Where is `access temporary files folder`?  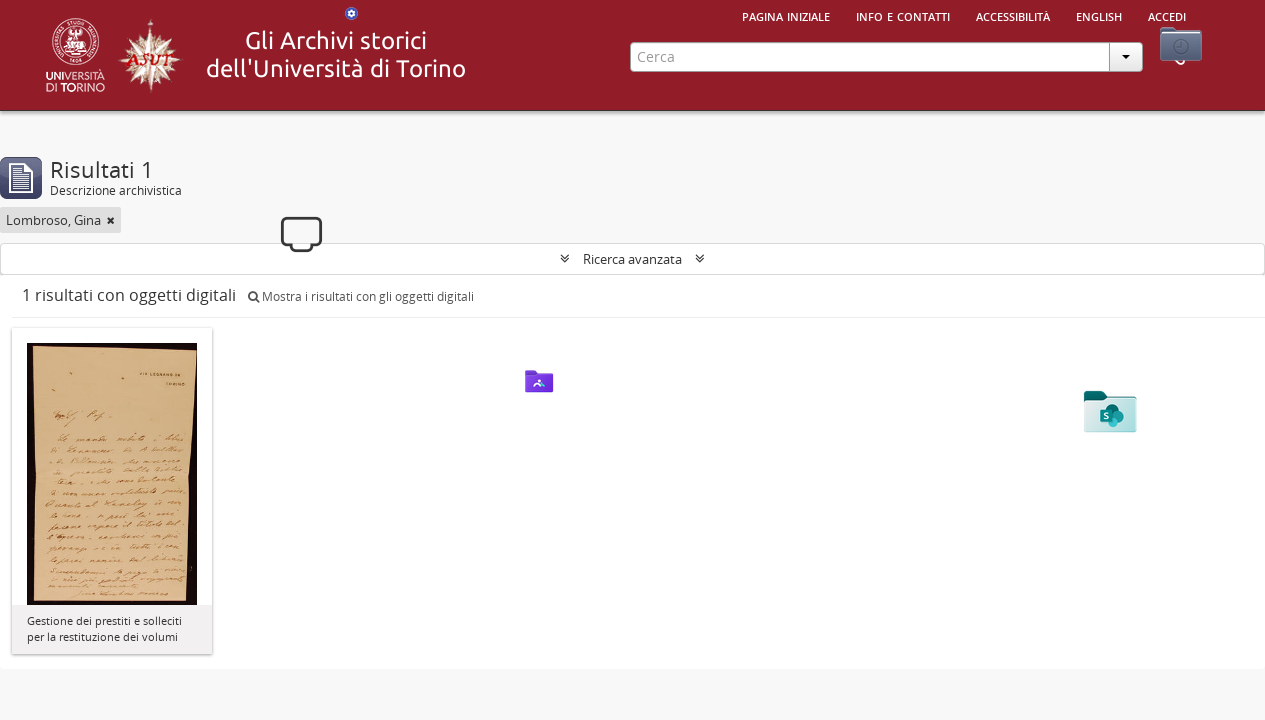 access temporary files folder is located at coordinates (1181, 44).